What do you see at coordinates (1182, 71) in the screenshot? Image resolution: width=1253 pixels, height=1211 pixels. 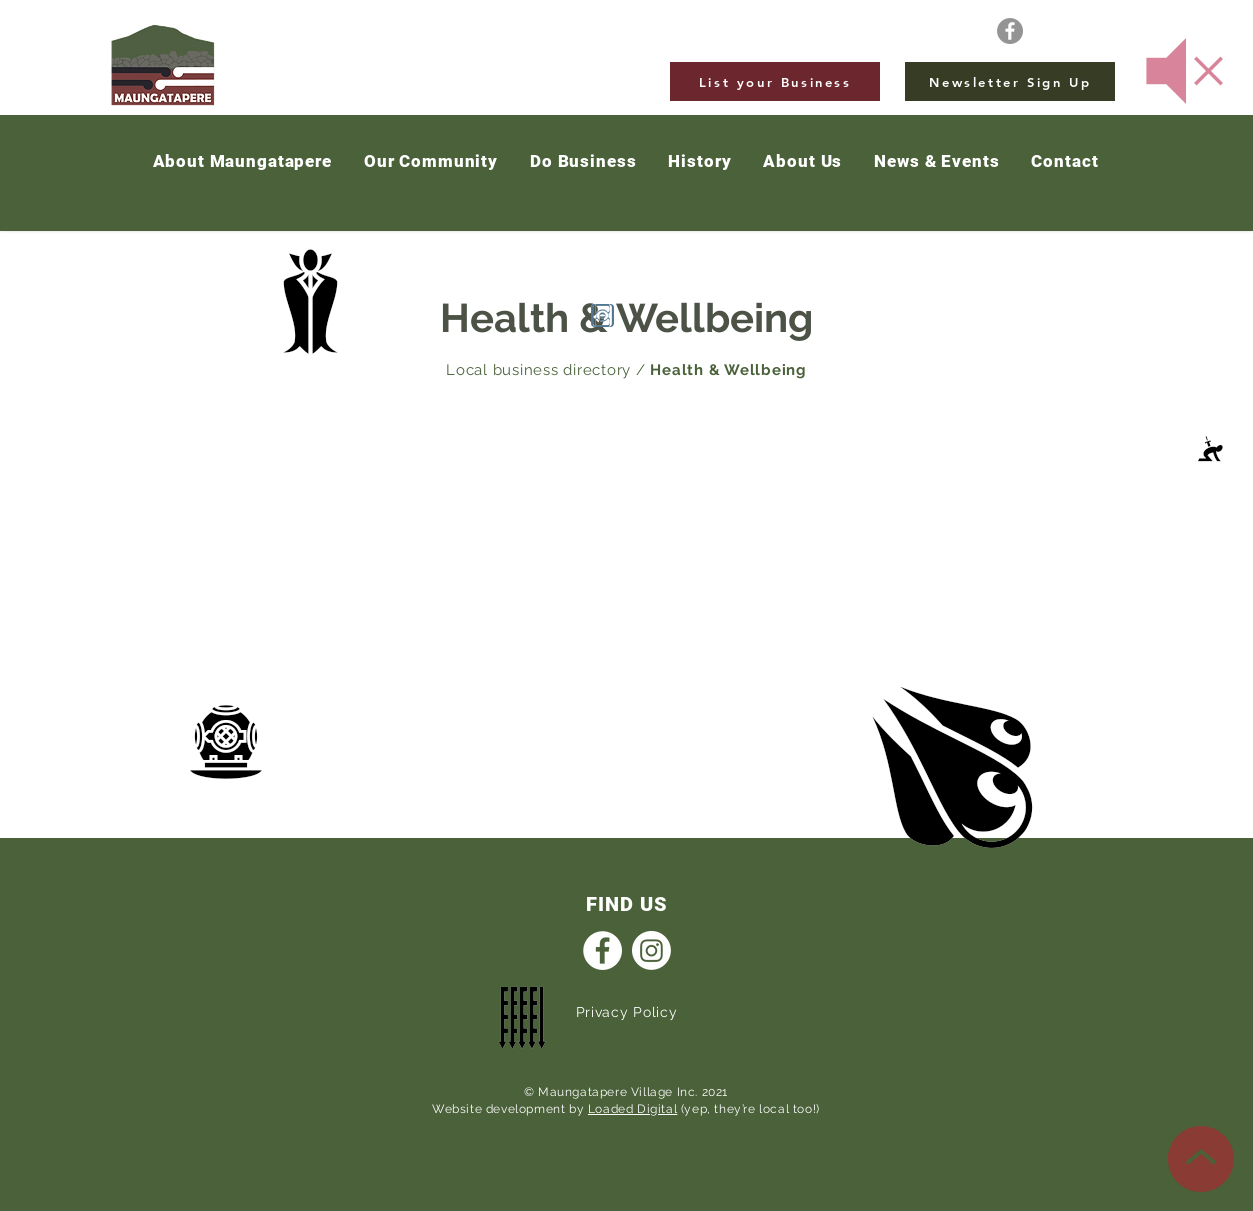 I see `mute audio or sound` at bounding box center [1182, 71].